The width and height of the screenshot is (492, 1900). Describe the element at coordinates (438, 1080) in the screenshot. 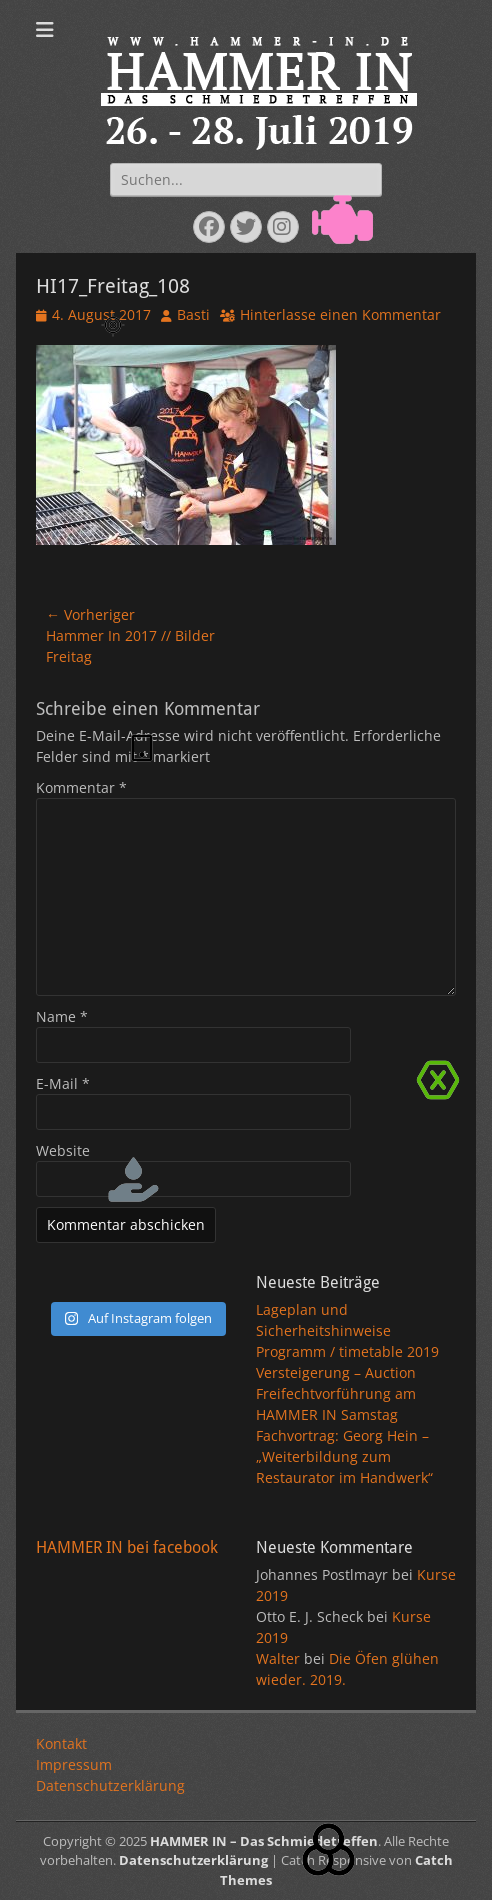

I see `xamarin development platform logo` at that location.